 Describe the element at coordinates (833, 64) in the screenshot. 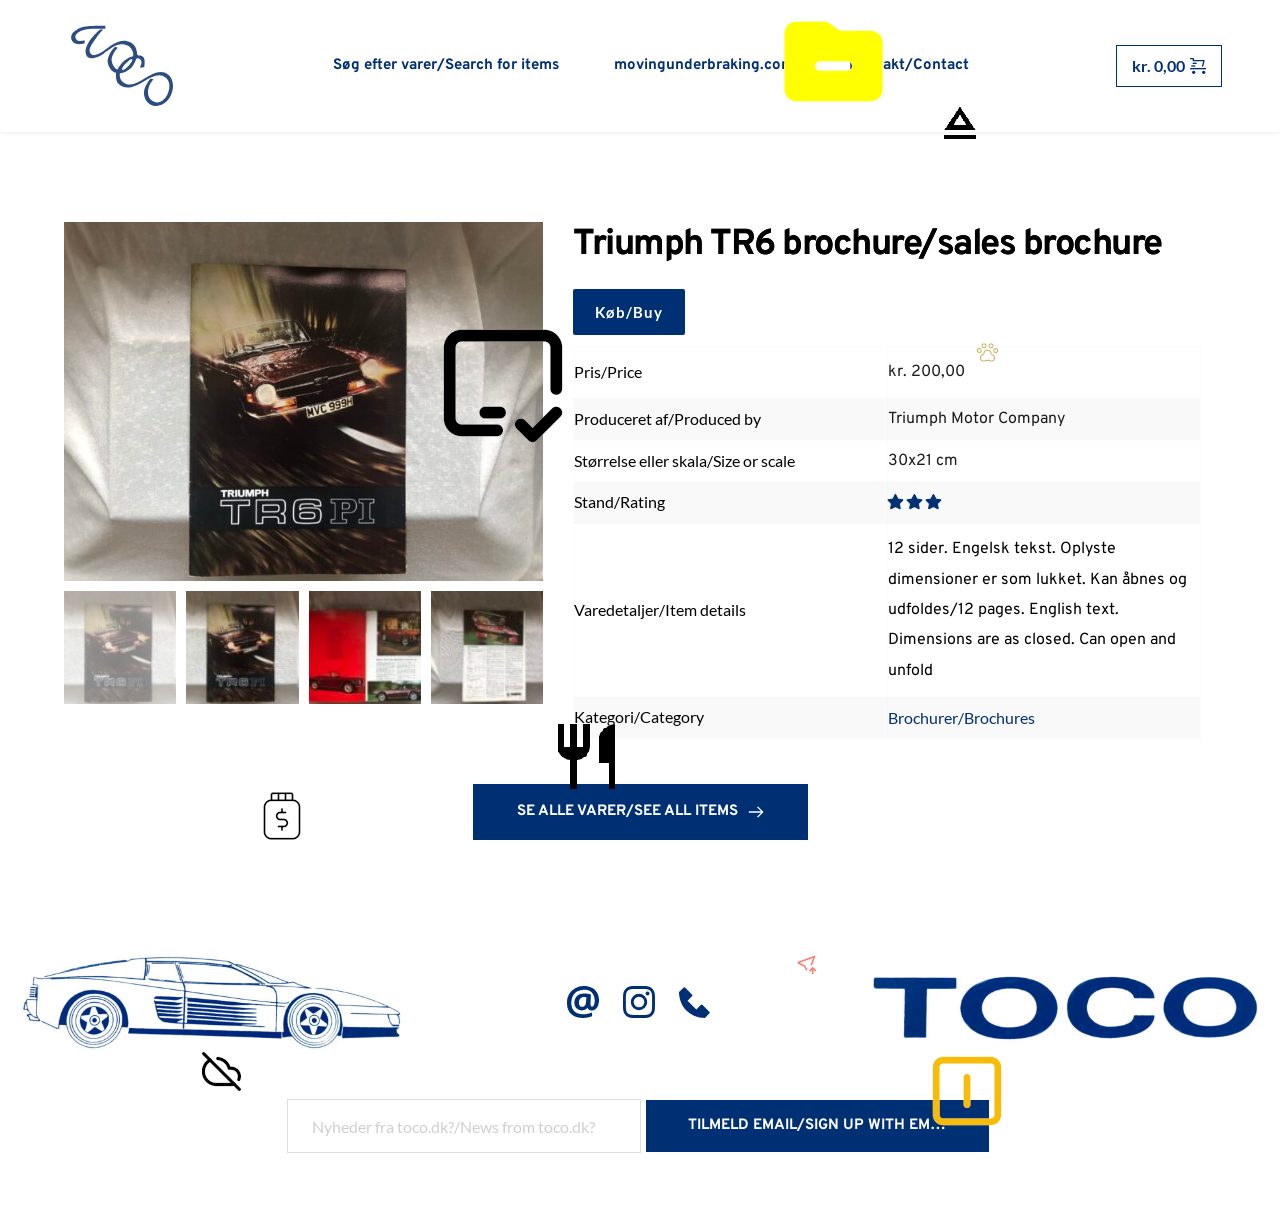

I see `remove a folder` at that location.